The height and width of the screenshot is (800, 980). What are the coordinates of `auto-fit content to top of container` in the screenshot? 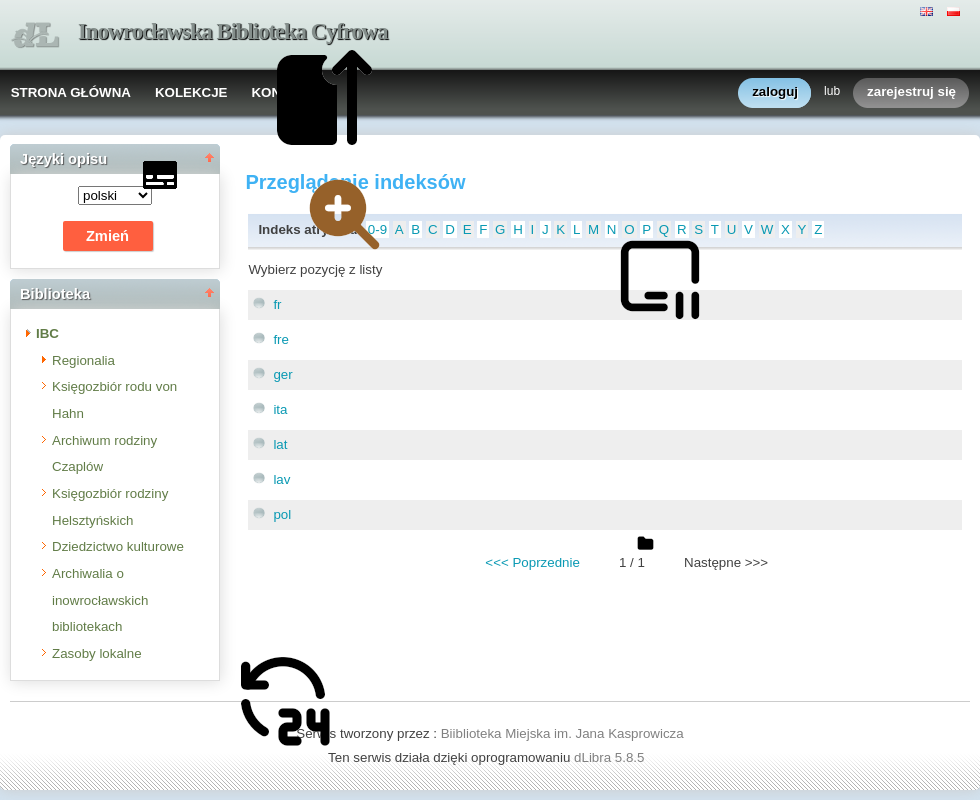 It's located at (322, 100).